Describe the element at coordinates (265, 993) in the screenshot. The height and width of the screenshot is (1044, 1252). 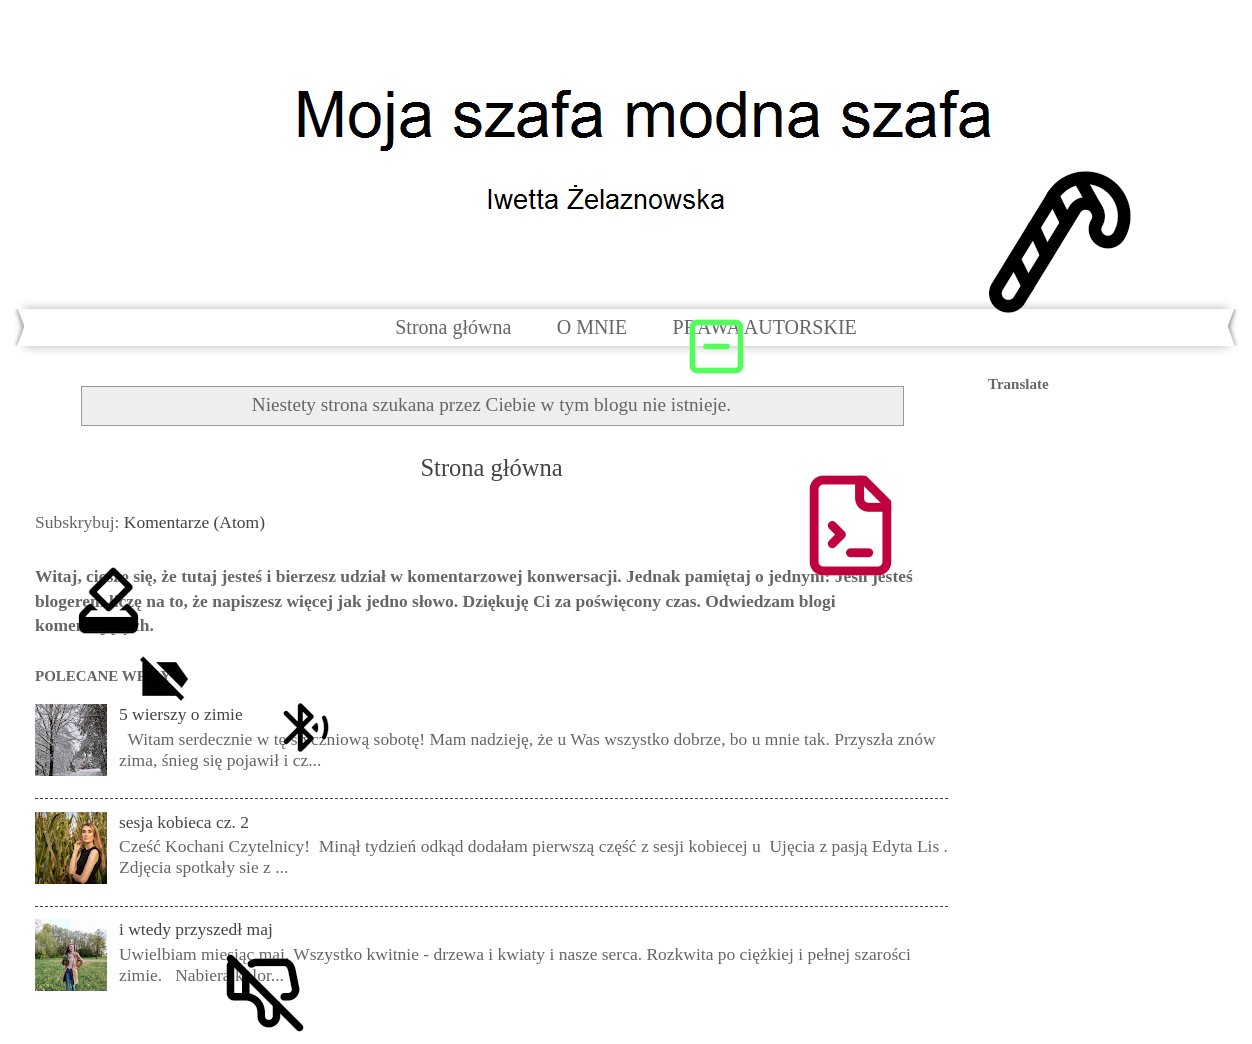
I see `dislike feature is disabled or unavailable` at that location.